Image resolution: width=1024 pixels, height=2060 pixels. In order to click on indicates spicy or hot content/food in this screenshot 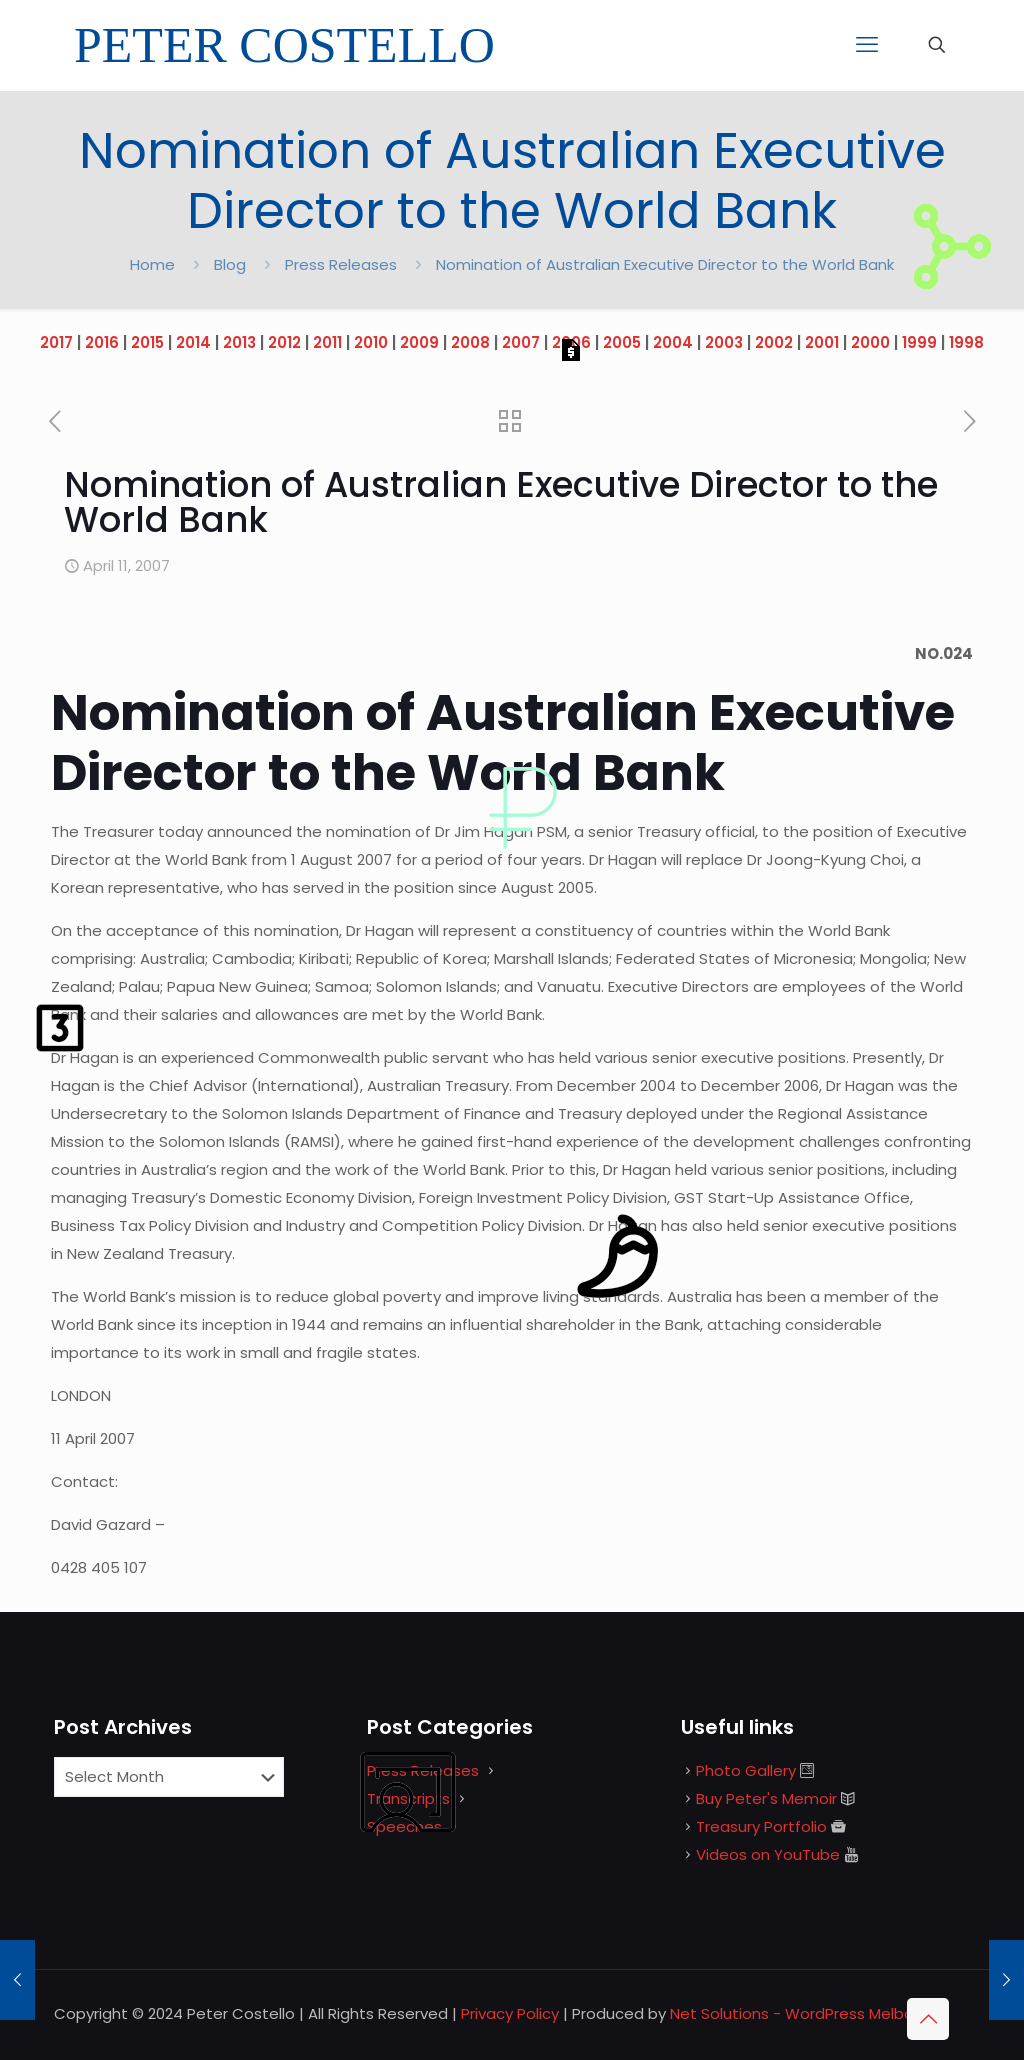, I will do `click(622, 1259)`.